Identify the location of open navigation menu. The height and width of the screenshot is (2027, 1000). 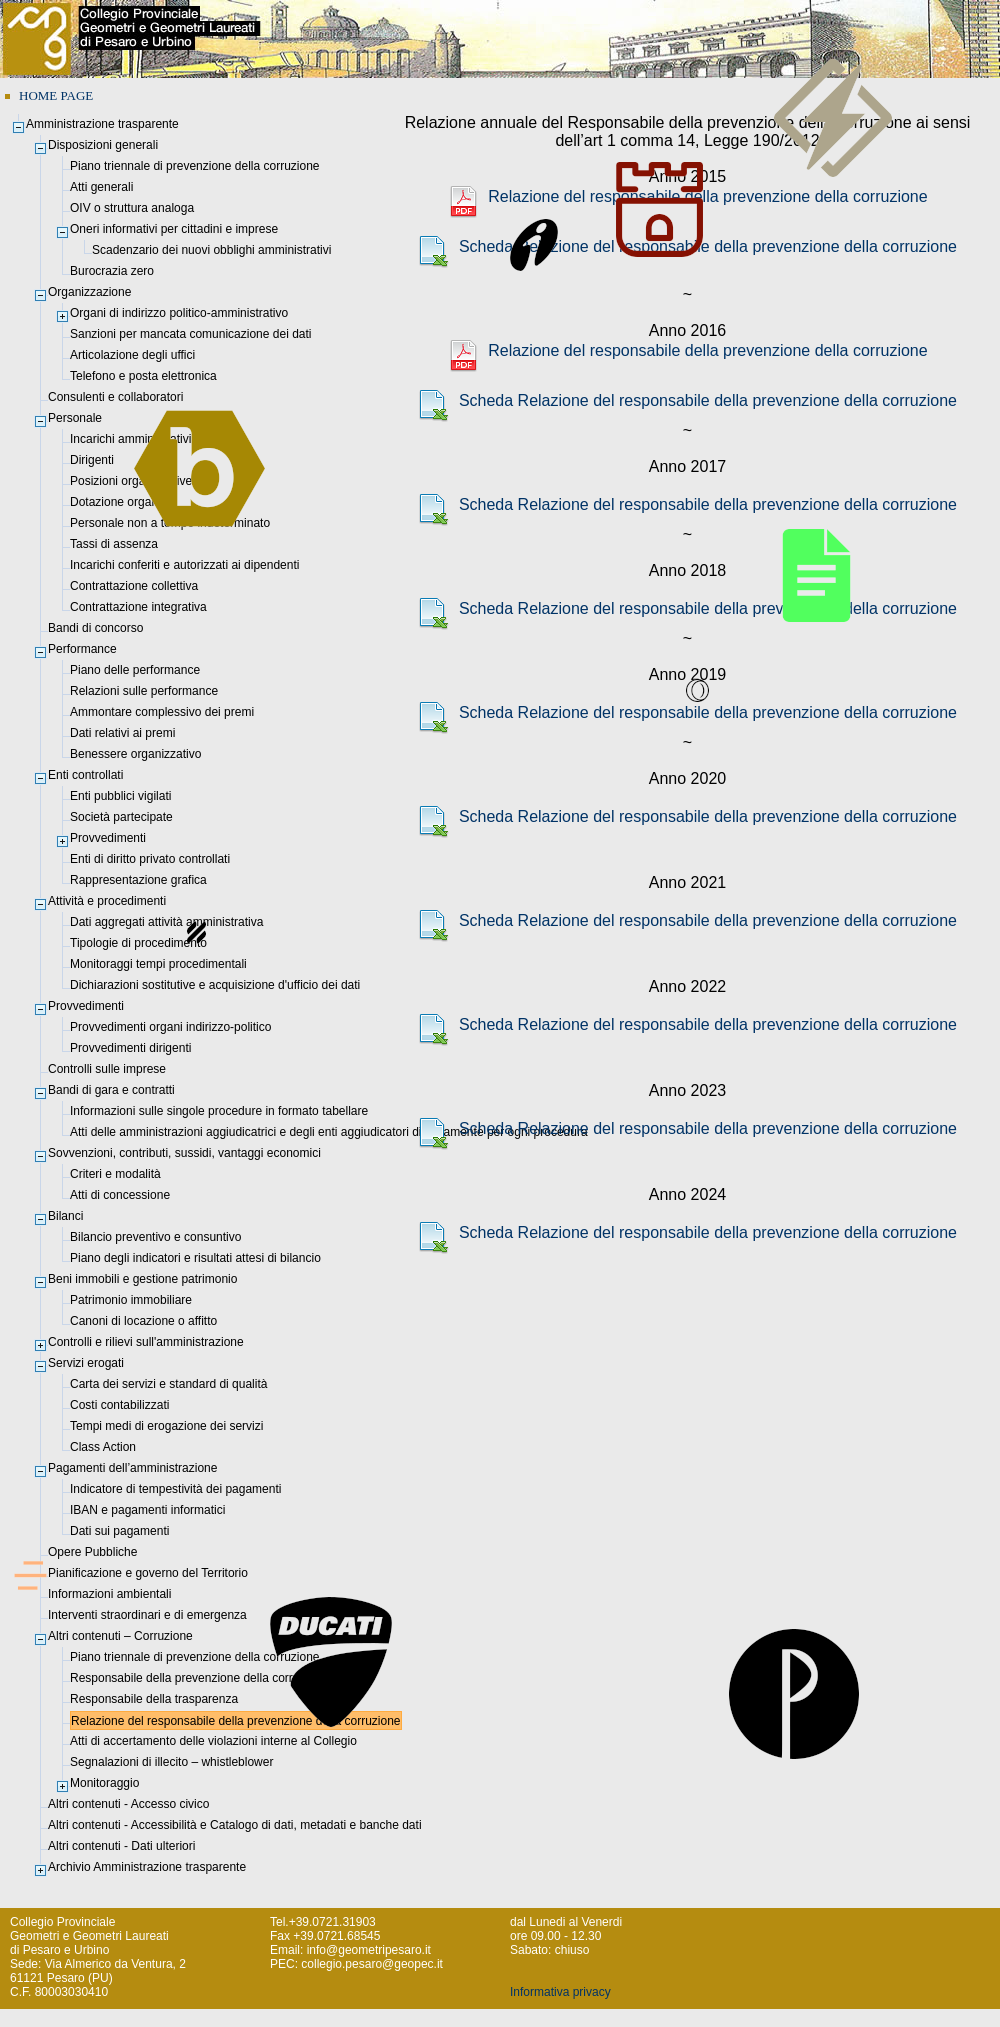
(30, 1575).